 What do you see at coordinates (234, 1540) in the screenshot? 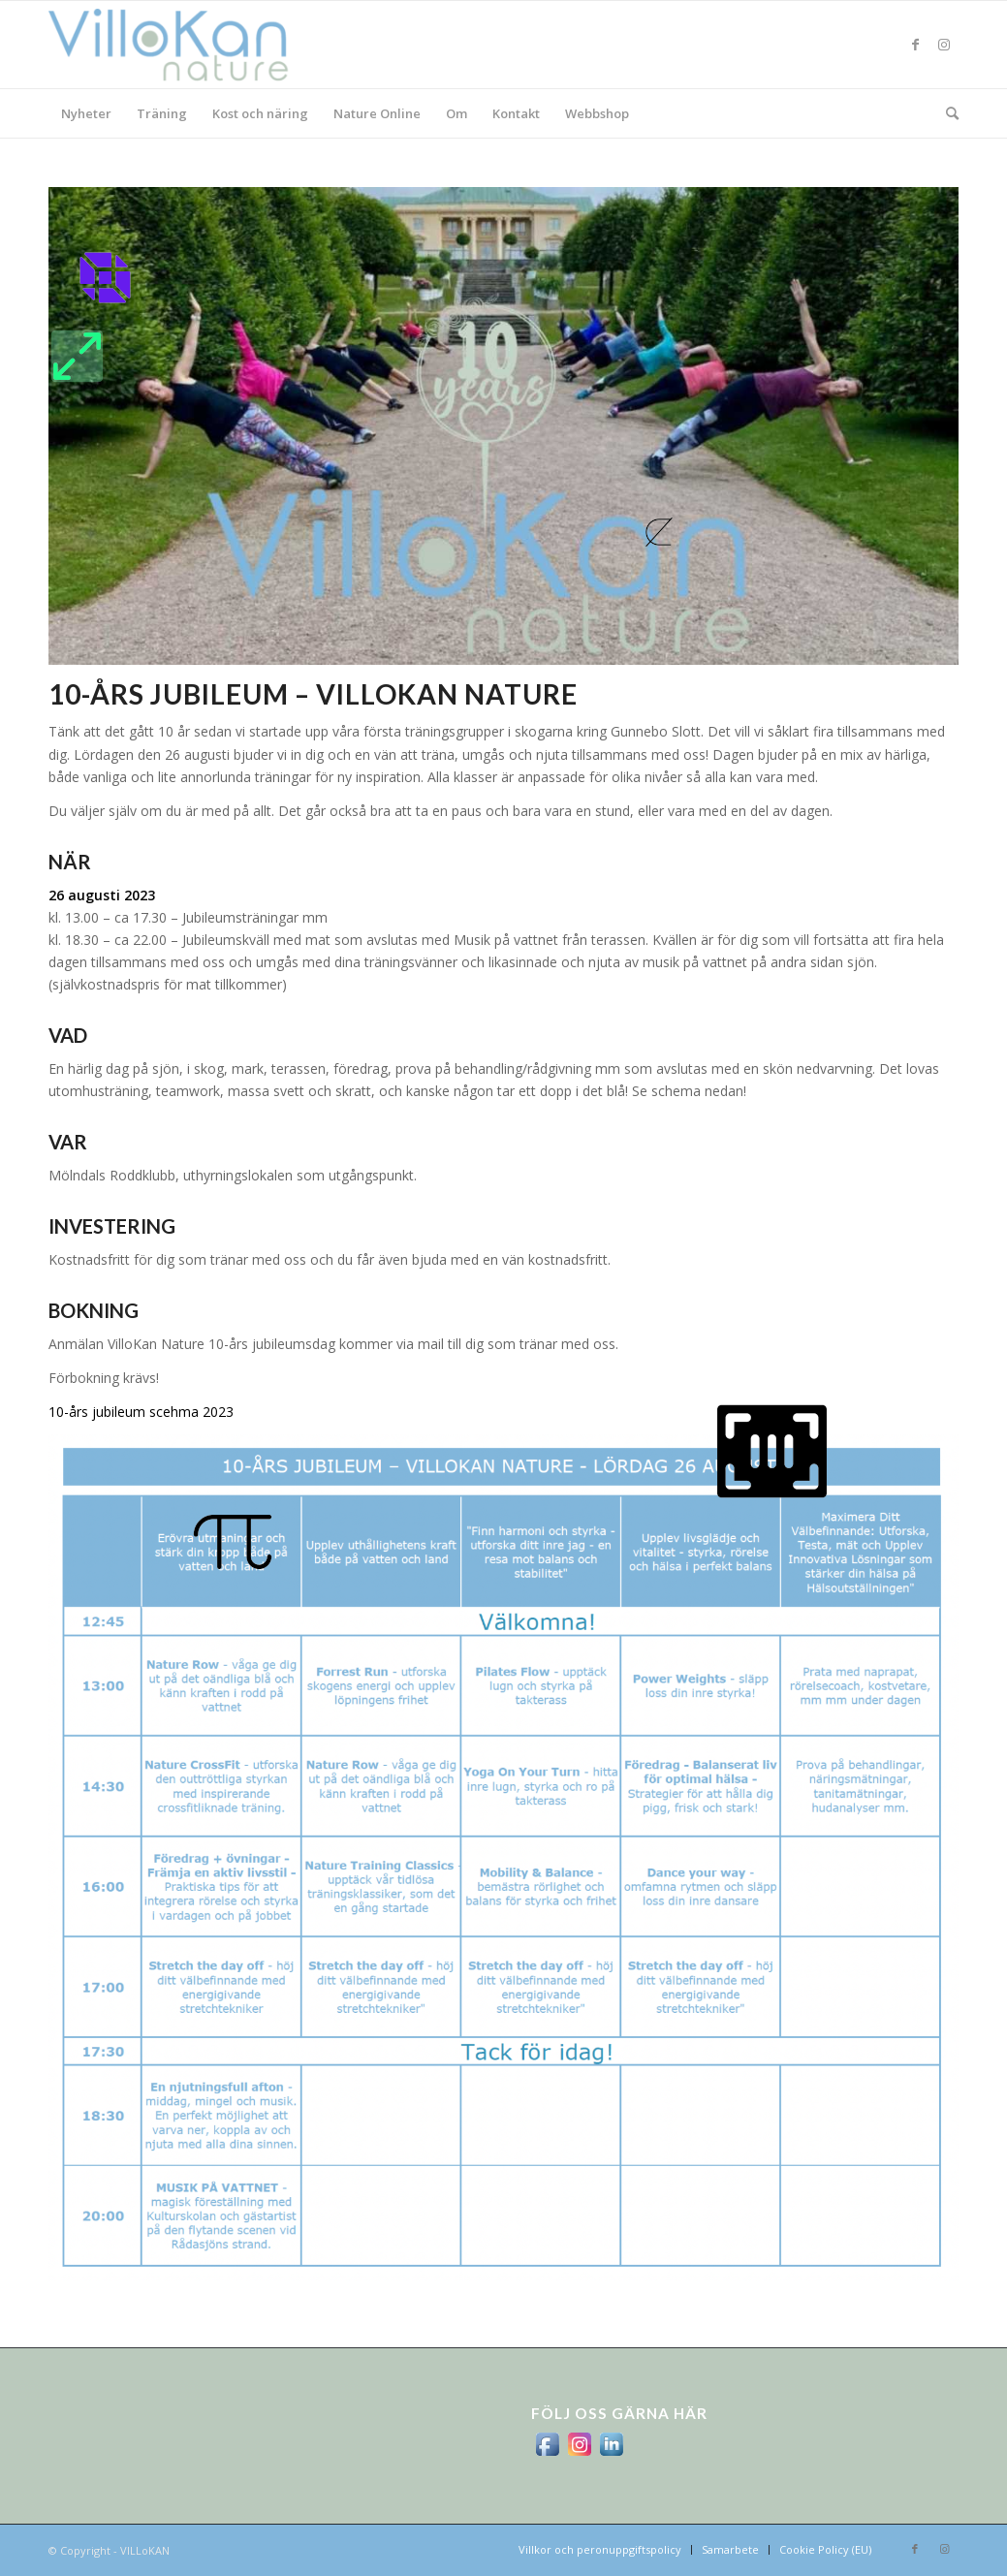
I see `access mathematical or scientific calculator functions` at bounding box center [234, 1540].